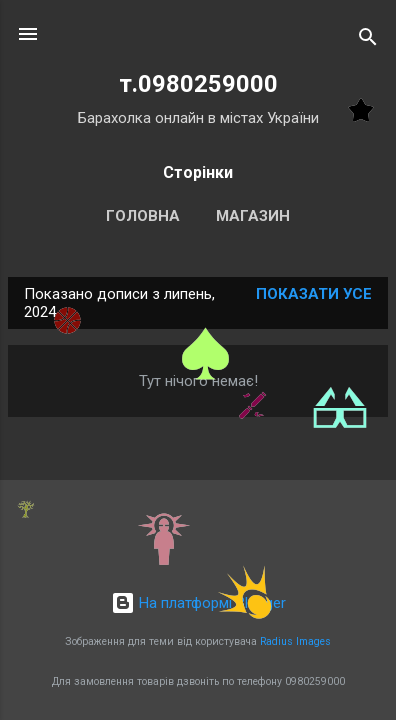  I want to click on add item to favorites, so click(361, 110).